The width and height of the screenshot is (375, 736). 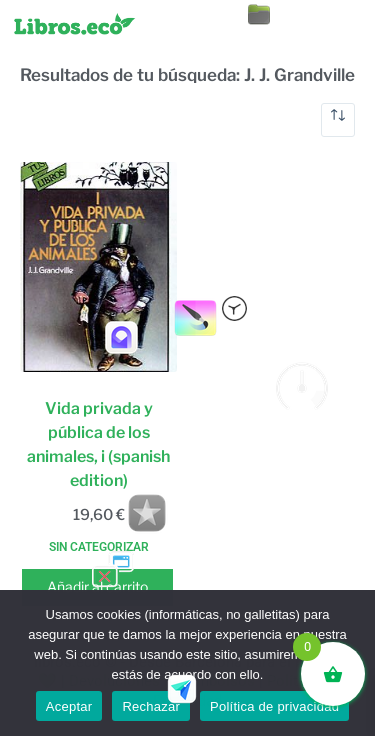 I want to click on open the iTunes Store app, so click(x=147, y=513).